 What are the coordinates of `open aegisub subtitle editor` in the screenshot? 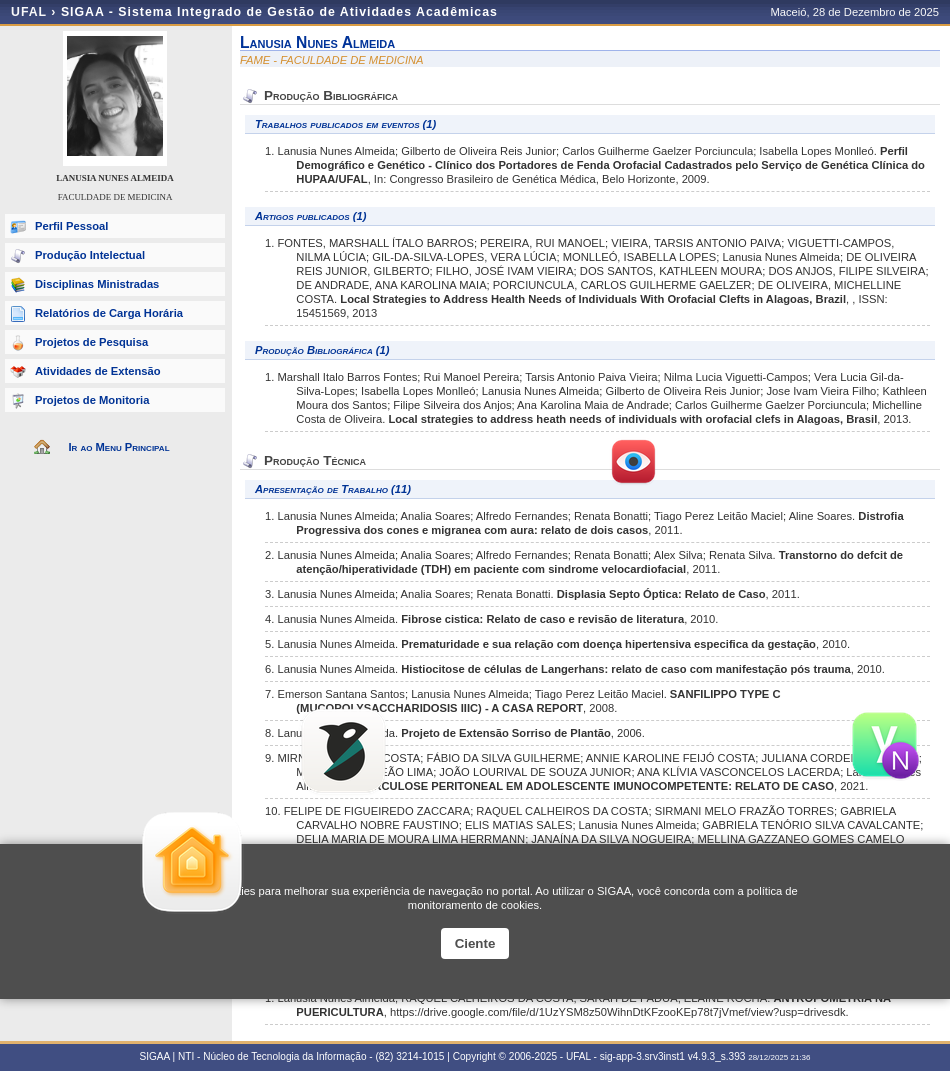 It's located at (633, 461).